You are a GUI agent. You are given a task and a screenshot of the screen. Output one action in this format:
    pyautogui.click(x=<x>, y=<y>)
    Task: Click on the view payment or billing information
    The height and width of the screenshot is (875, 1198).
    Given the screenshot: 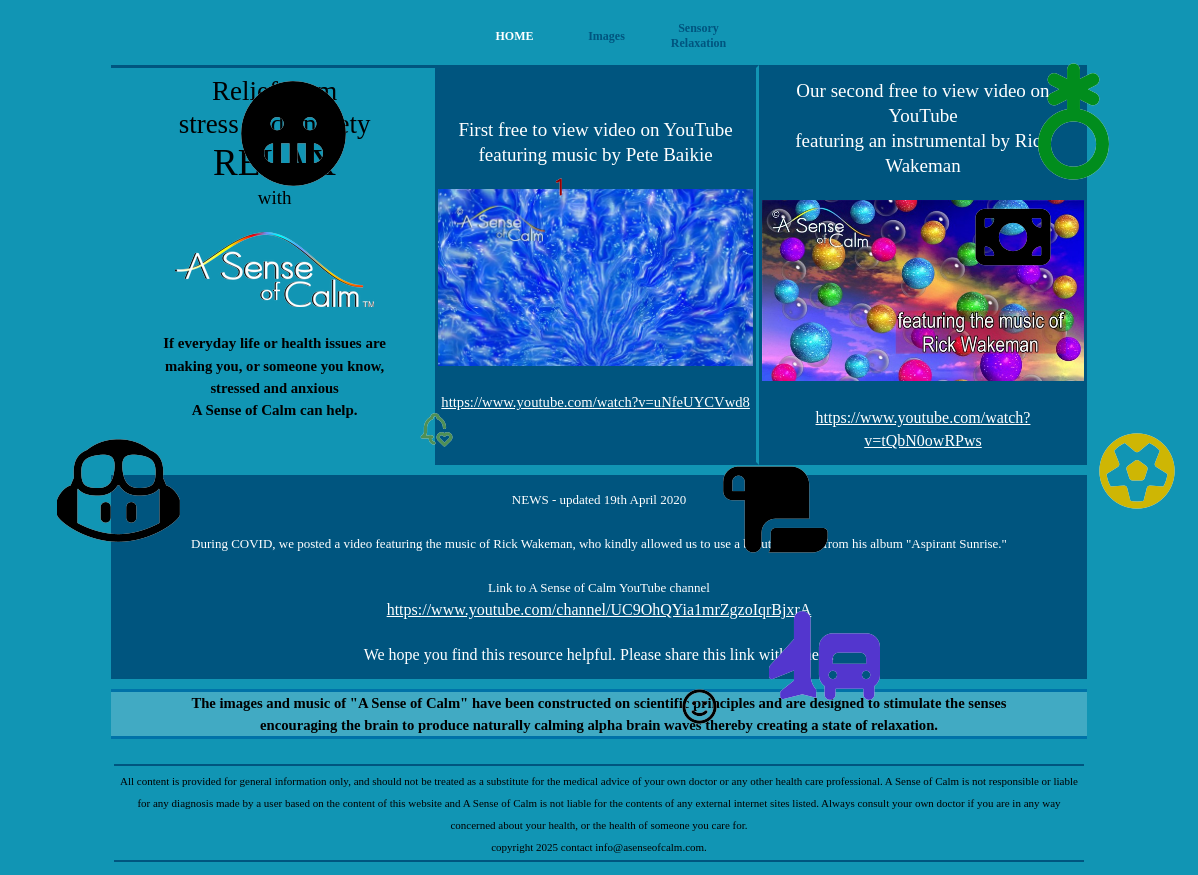 What is the action you would take?
    pyautogui.click(x=1013, y=237)
    